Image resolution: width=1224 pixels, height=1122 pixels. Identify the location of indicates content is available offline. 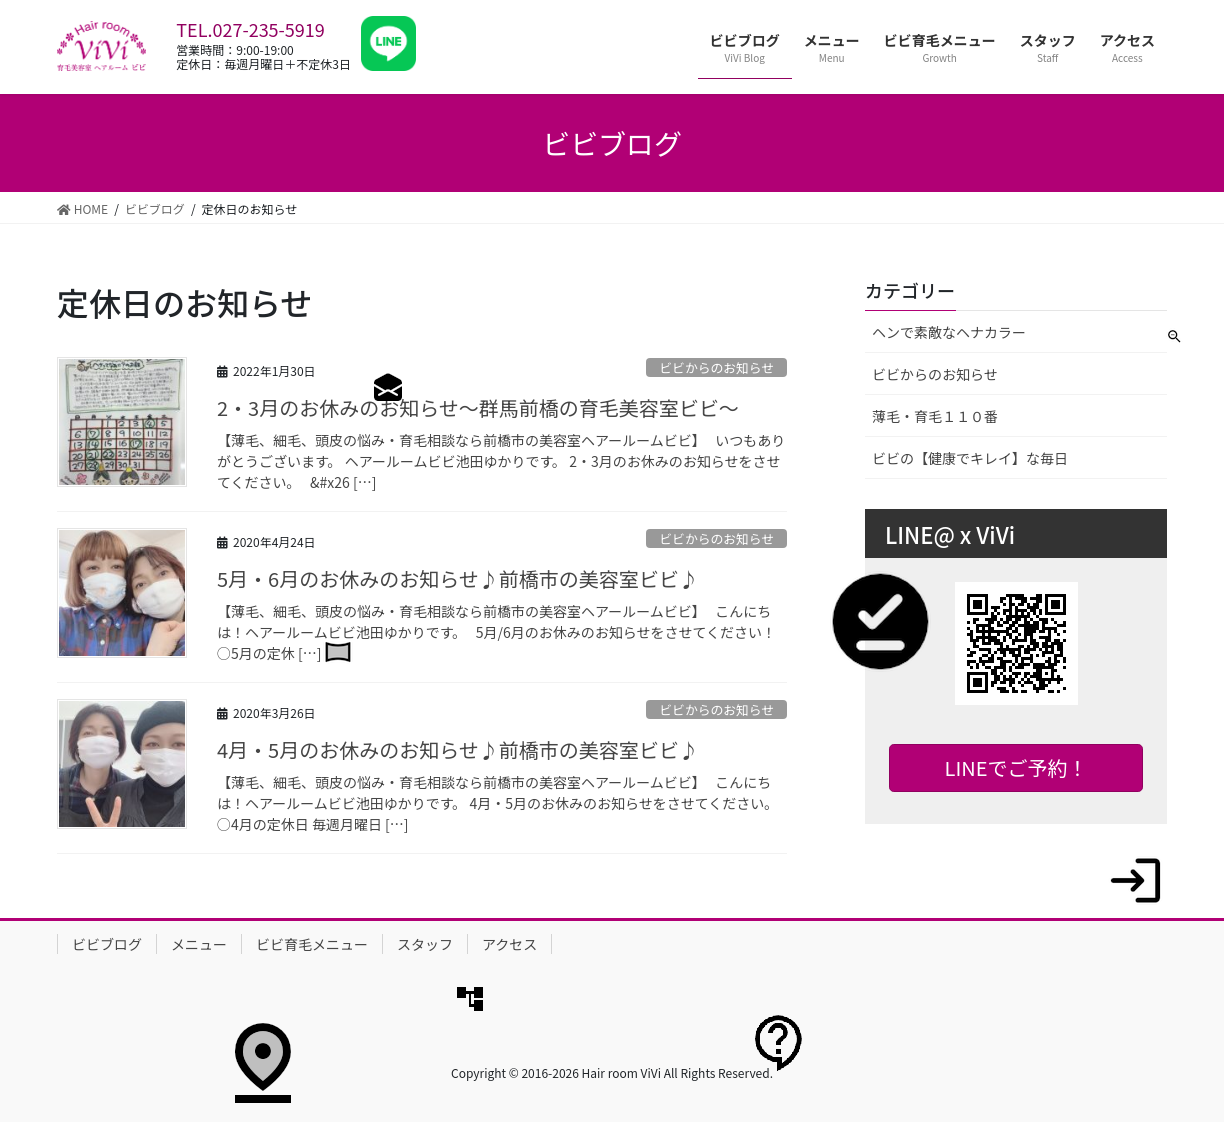
(880, 621).